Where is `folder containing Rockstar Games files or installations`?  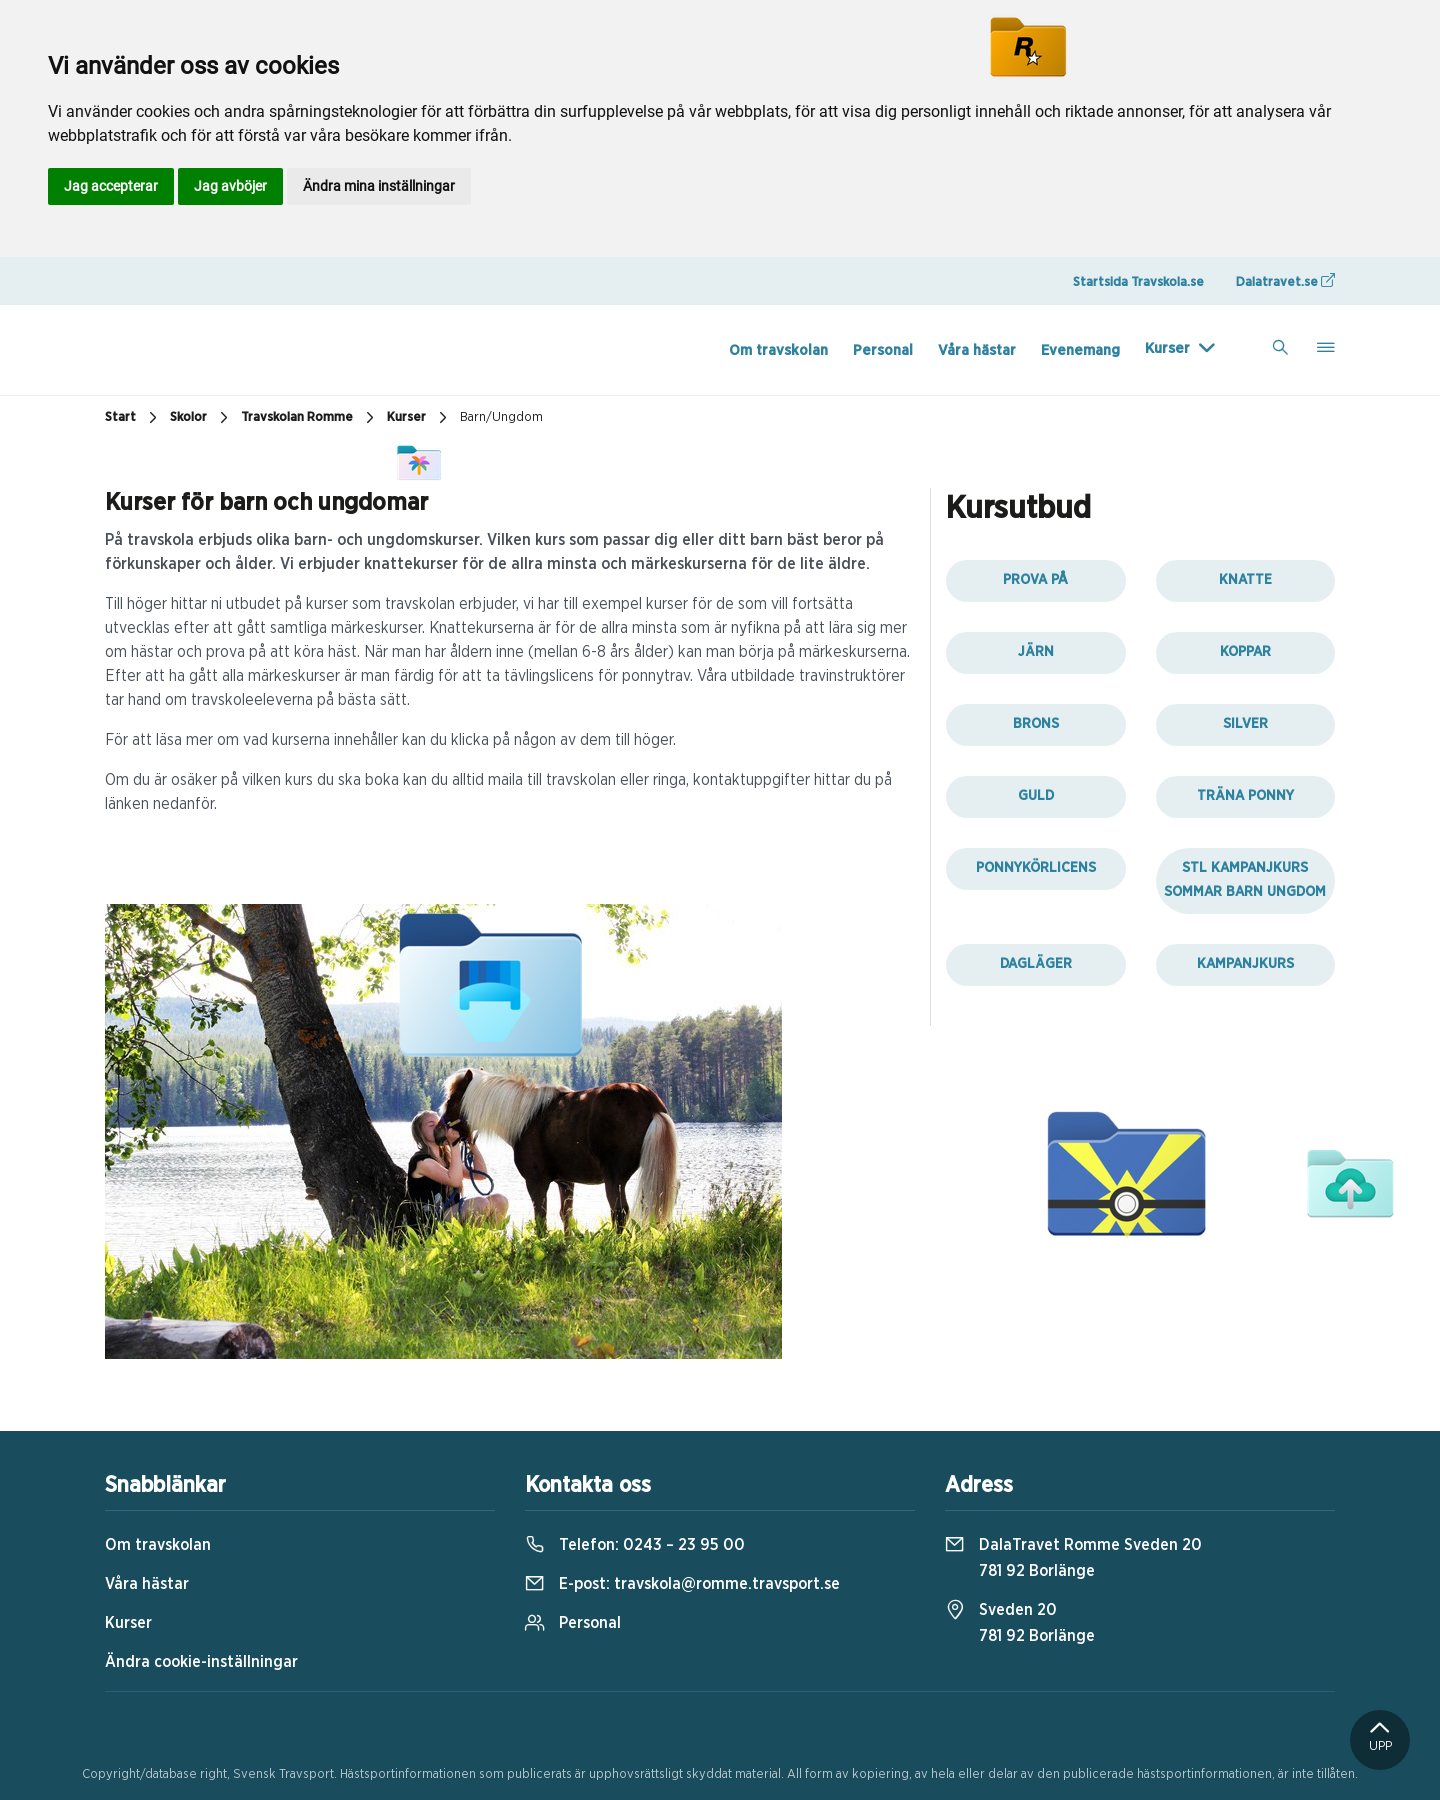 folder containing Rockstar Games files or installations is located at coordinates (1028, 49).